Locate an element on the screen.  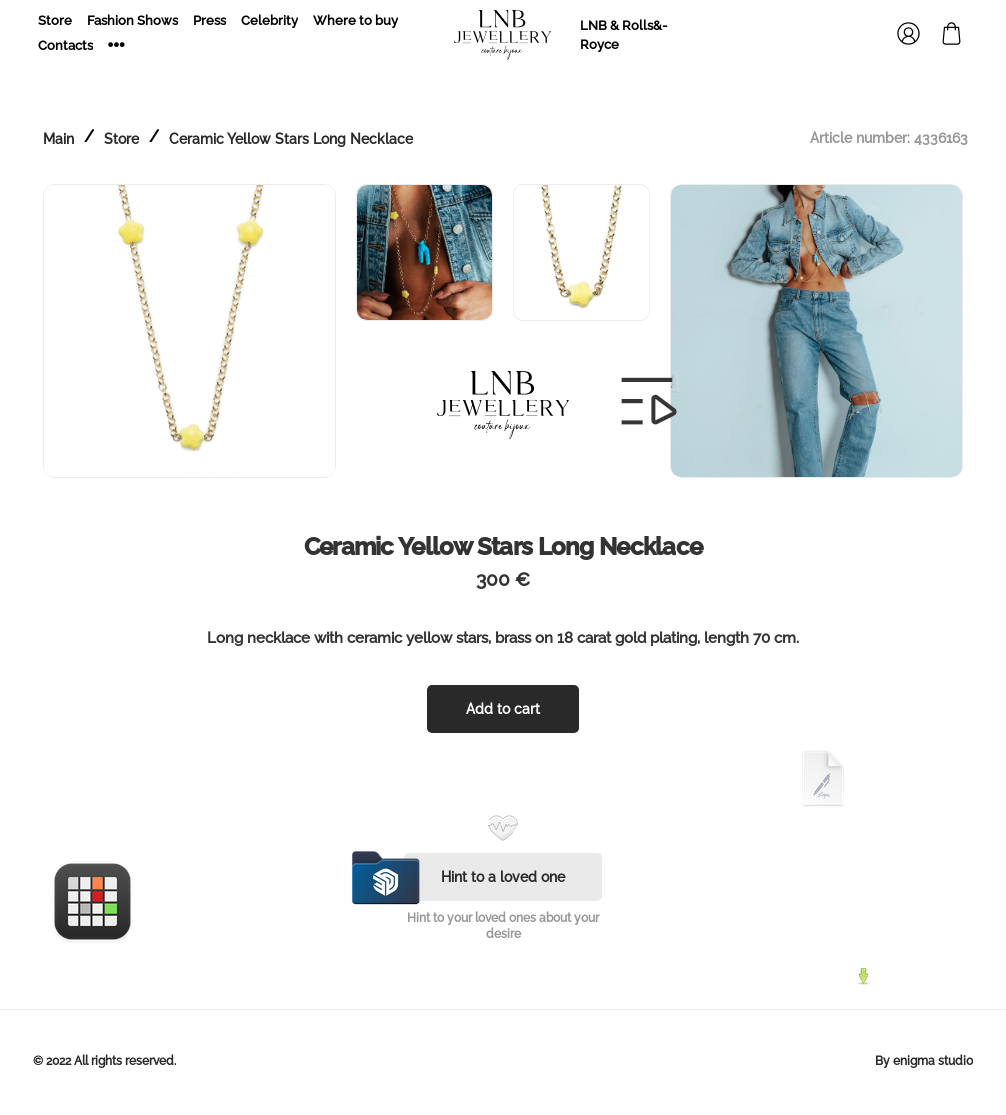
open hitori puzzle game is located at coordinates (92, 901).